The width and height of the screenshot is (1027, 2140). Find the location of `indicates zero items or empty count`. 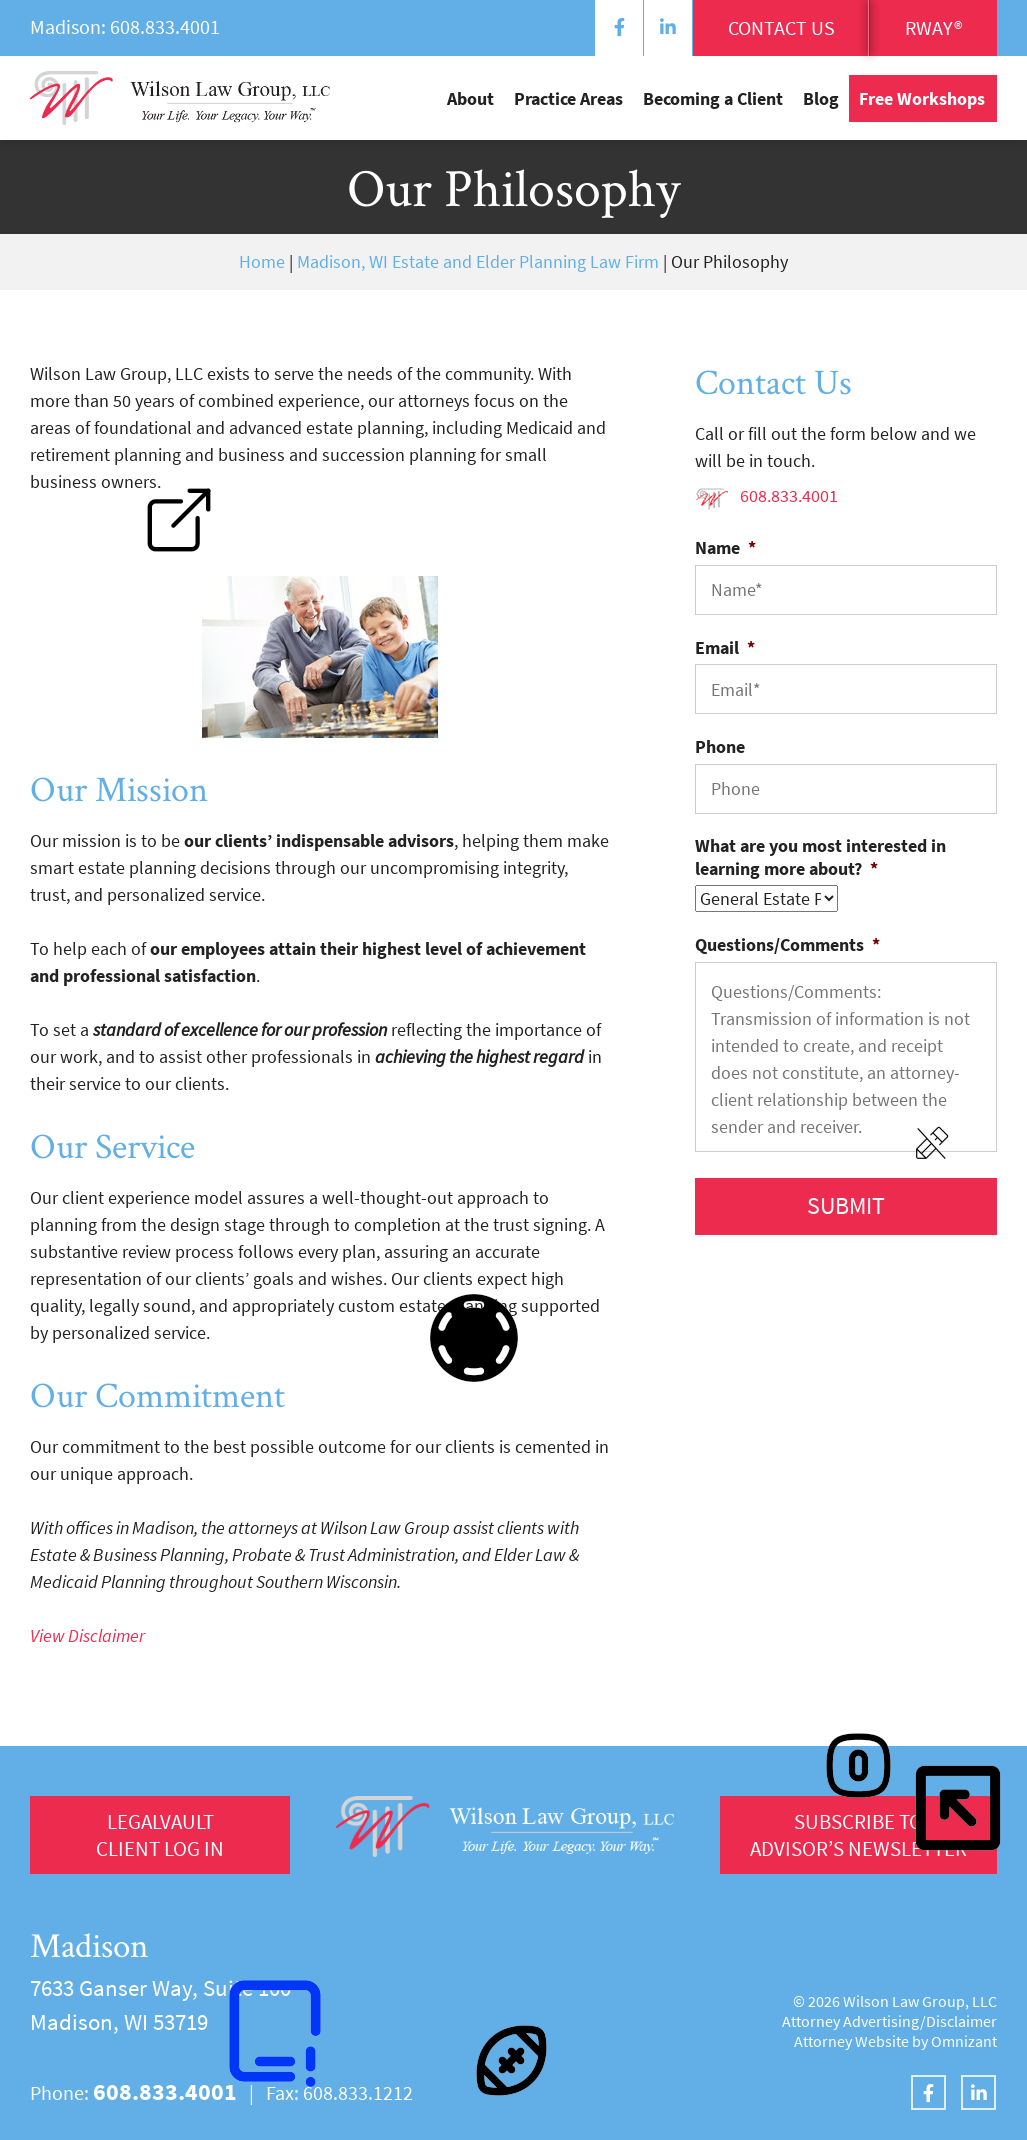

indicates zero items or empty count is located at coordinates (858, 1765).